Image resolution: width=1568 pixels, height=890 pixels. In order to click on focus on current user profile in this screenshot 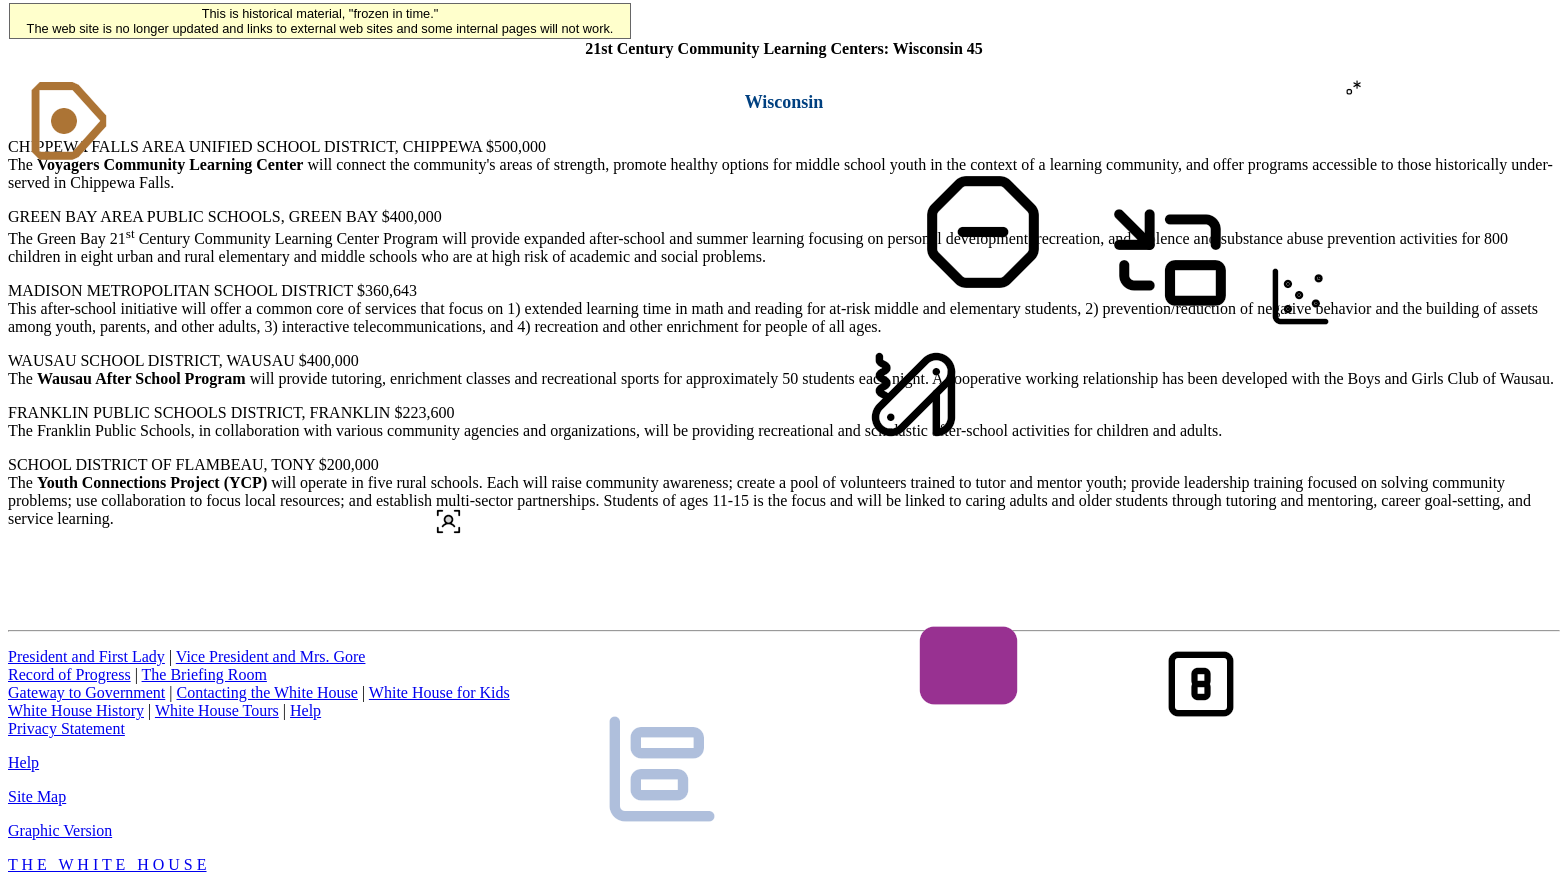, I will do `click(448, 521)`.